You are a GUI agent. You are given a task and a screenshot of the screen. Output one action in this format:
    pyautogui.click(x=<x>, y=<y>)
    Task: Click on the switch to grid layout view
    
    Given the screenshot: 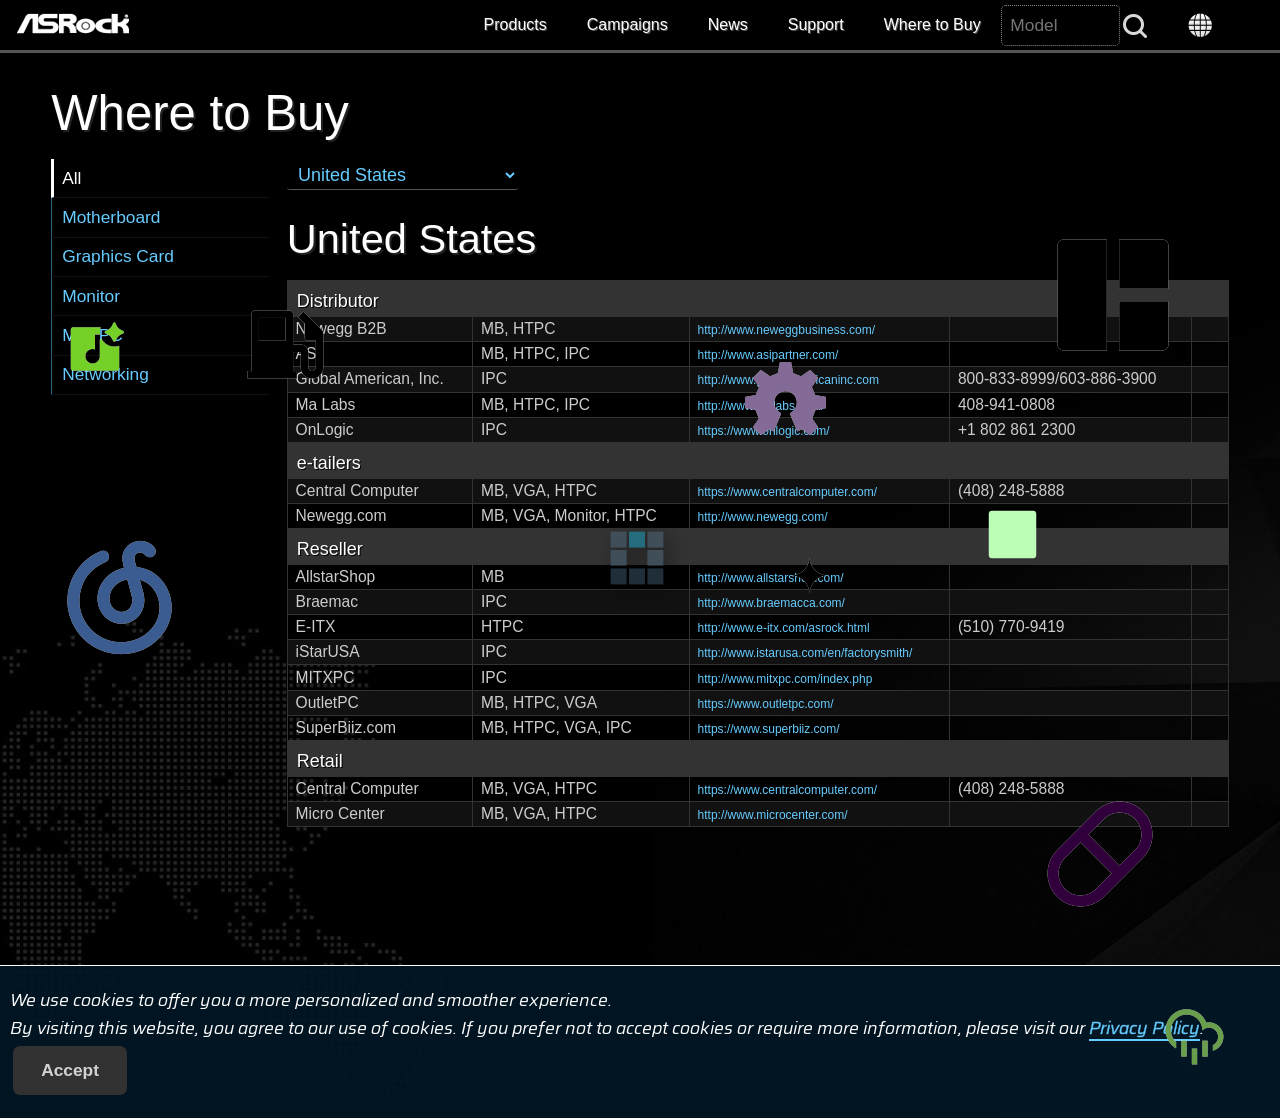 What is the action you would take?
    pyautogui.click(x=1113, y=295)
    